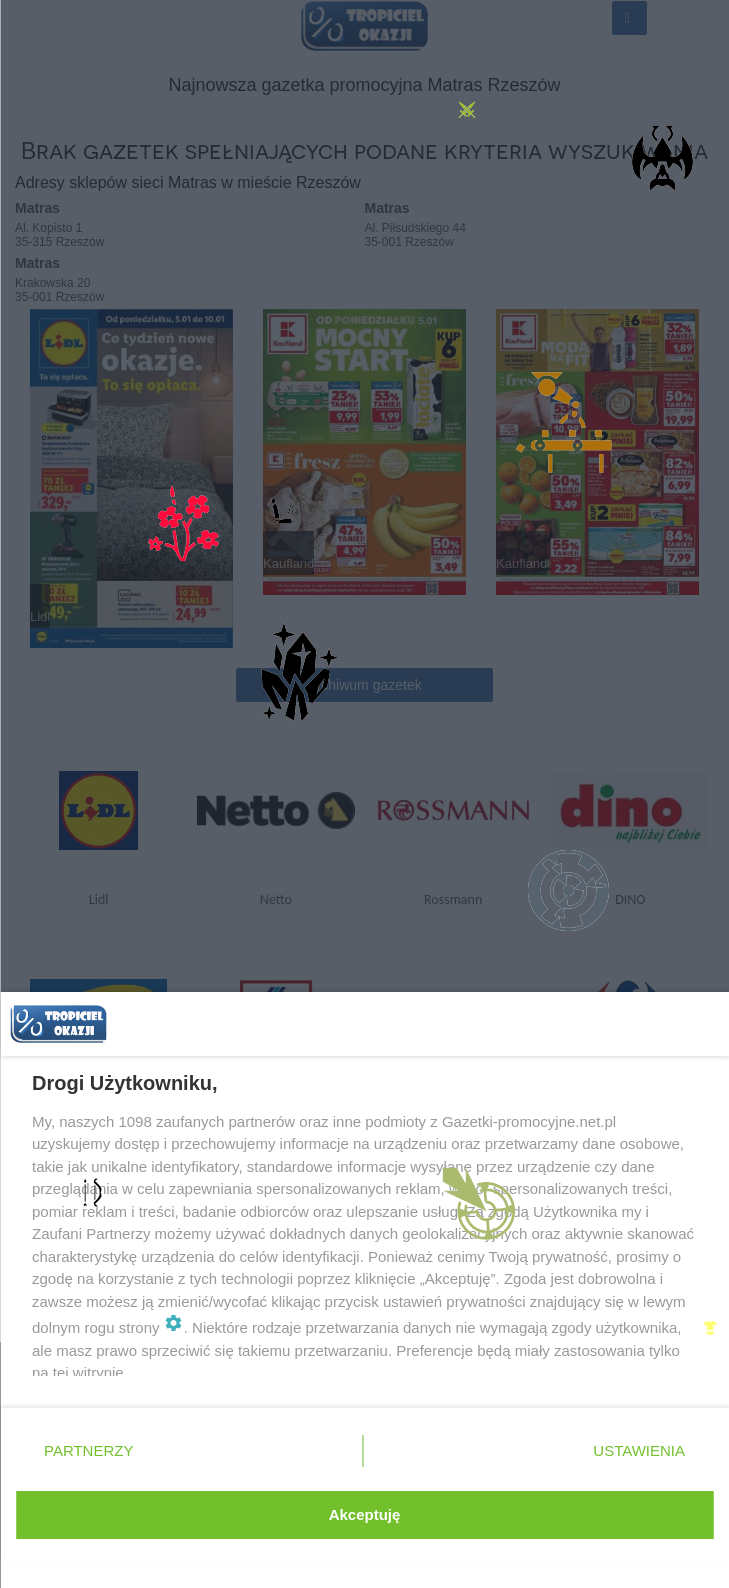 This screenshot has height=1588, width=729. I want to click on indicates combat or battle mode, so click(467, 110).